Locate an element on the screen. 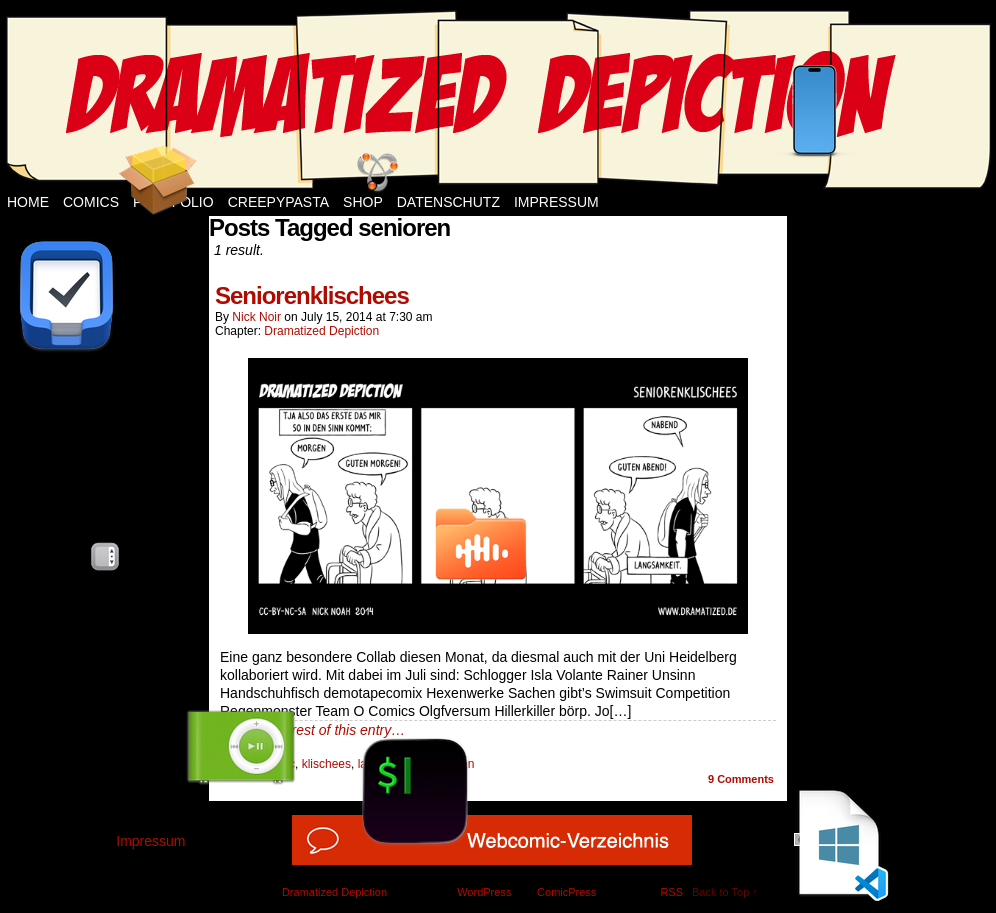 Image resolution: width=996 pixels, height=913 pixels. iPhone 15 device icon is located at coordinates (814, 111).